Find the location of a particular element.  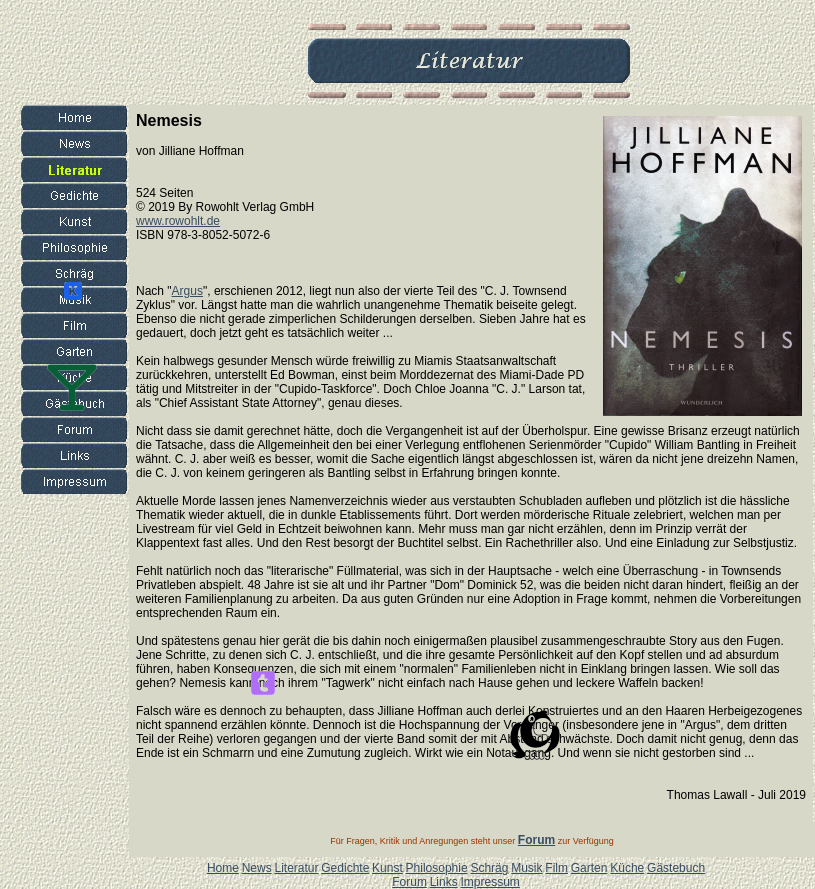

keystone CMS logo is located at coordinates (73, 291).